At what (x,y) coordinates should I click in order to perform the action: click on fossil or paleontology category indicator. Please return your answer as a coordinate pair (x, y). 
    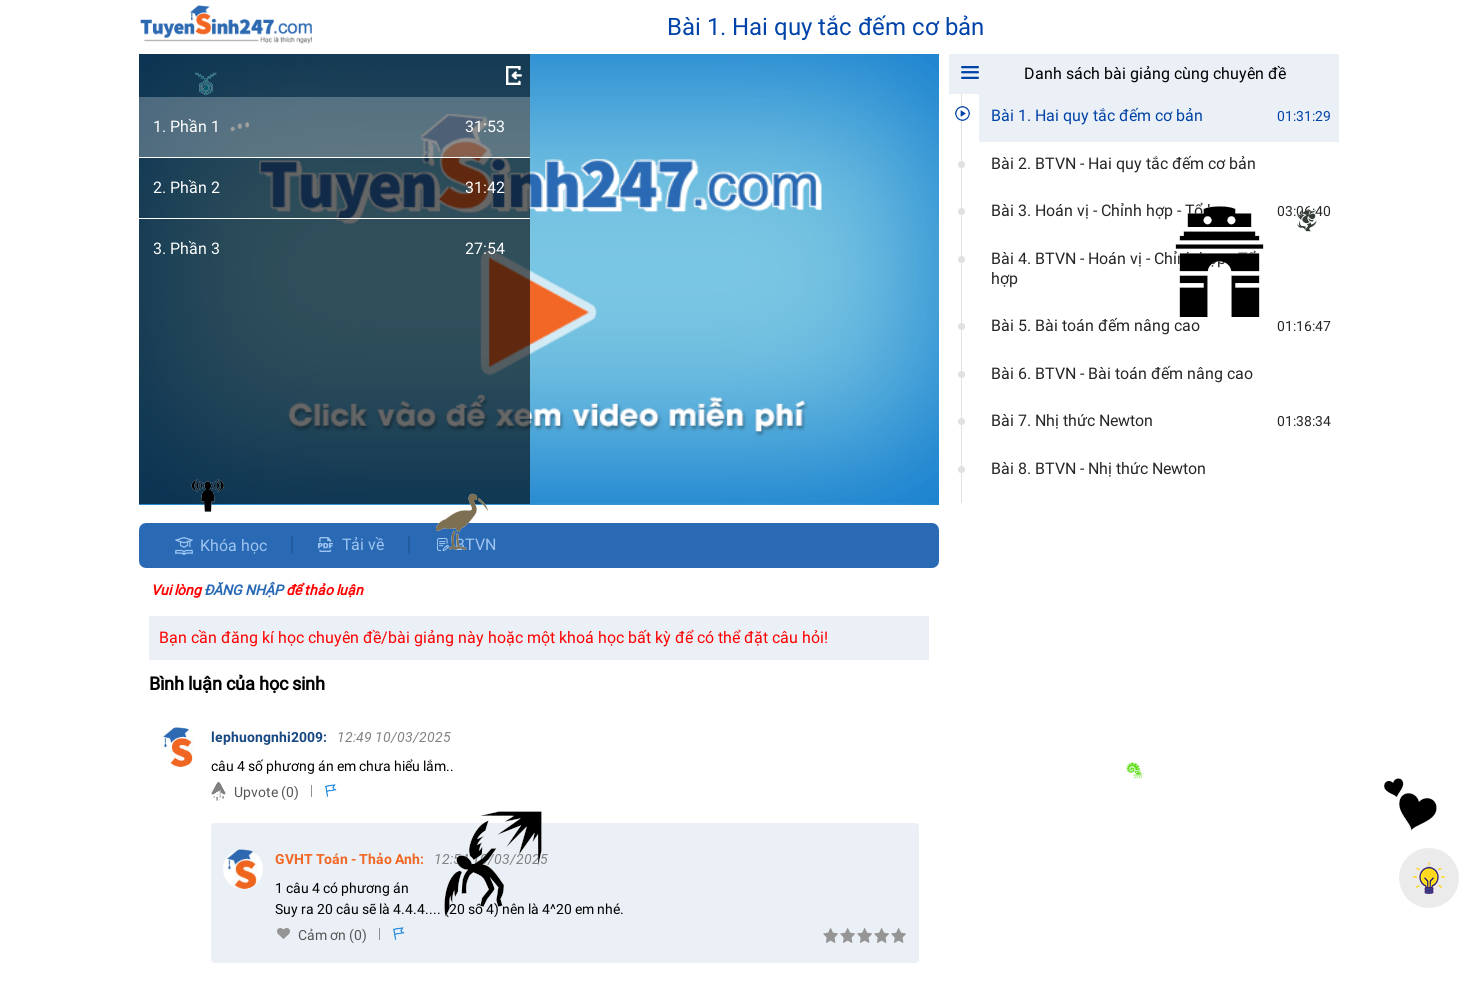
    Looking at the image, I should click on (1134, 770).